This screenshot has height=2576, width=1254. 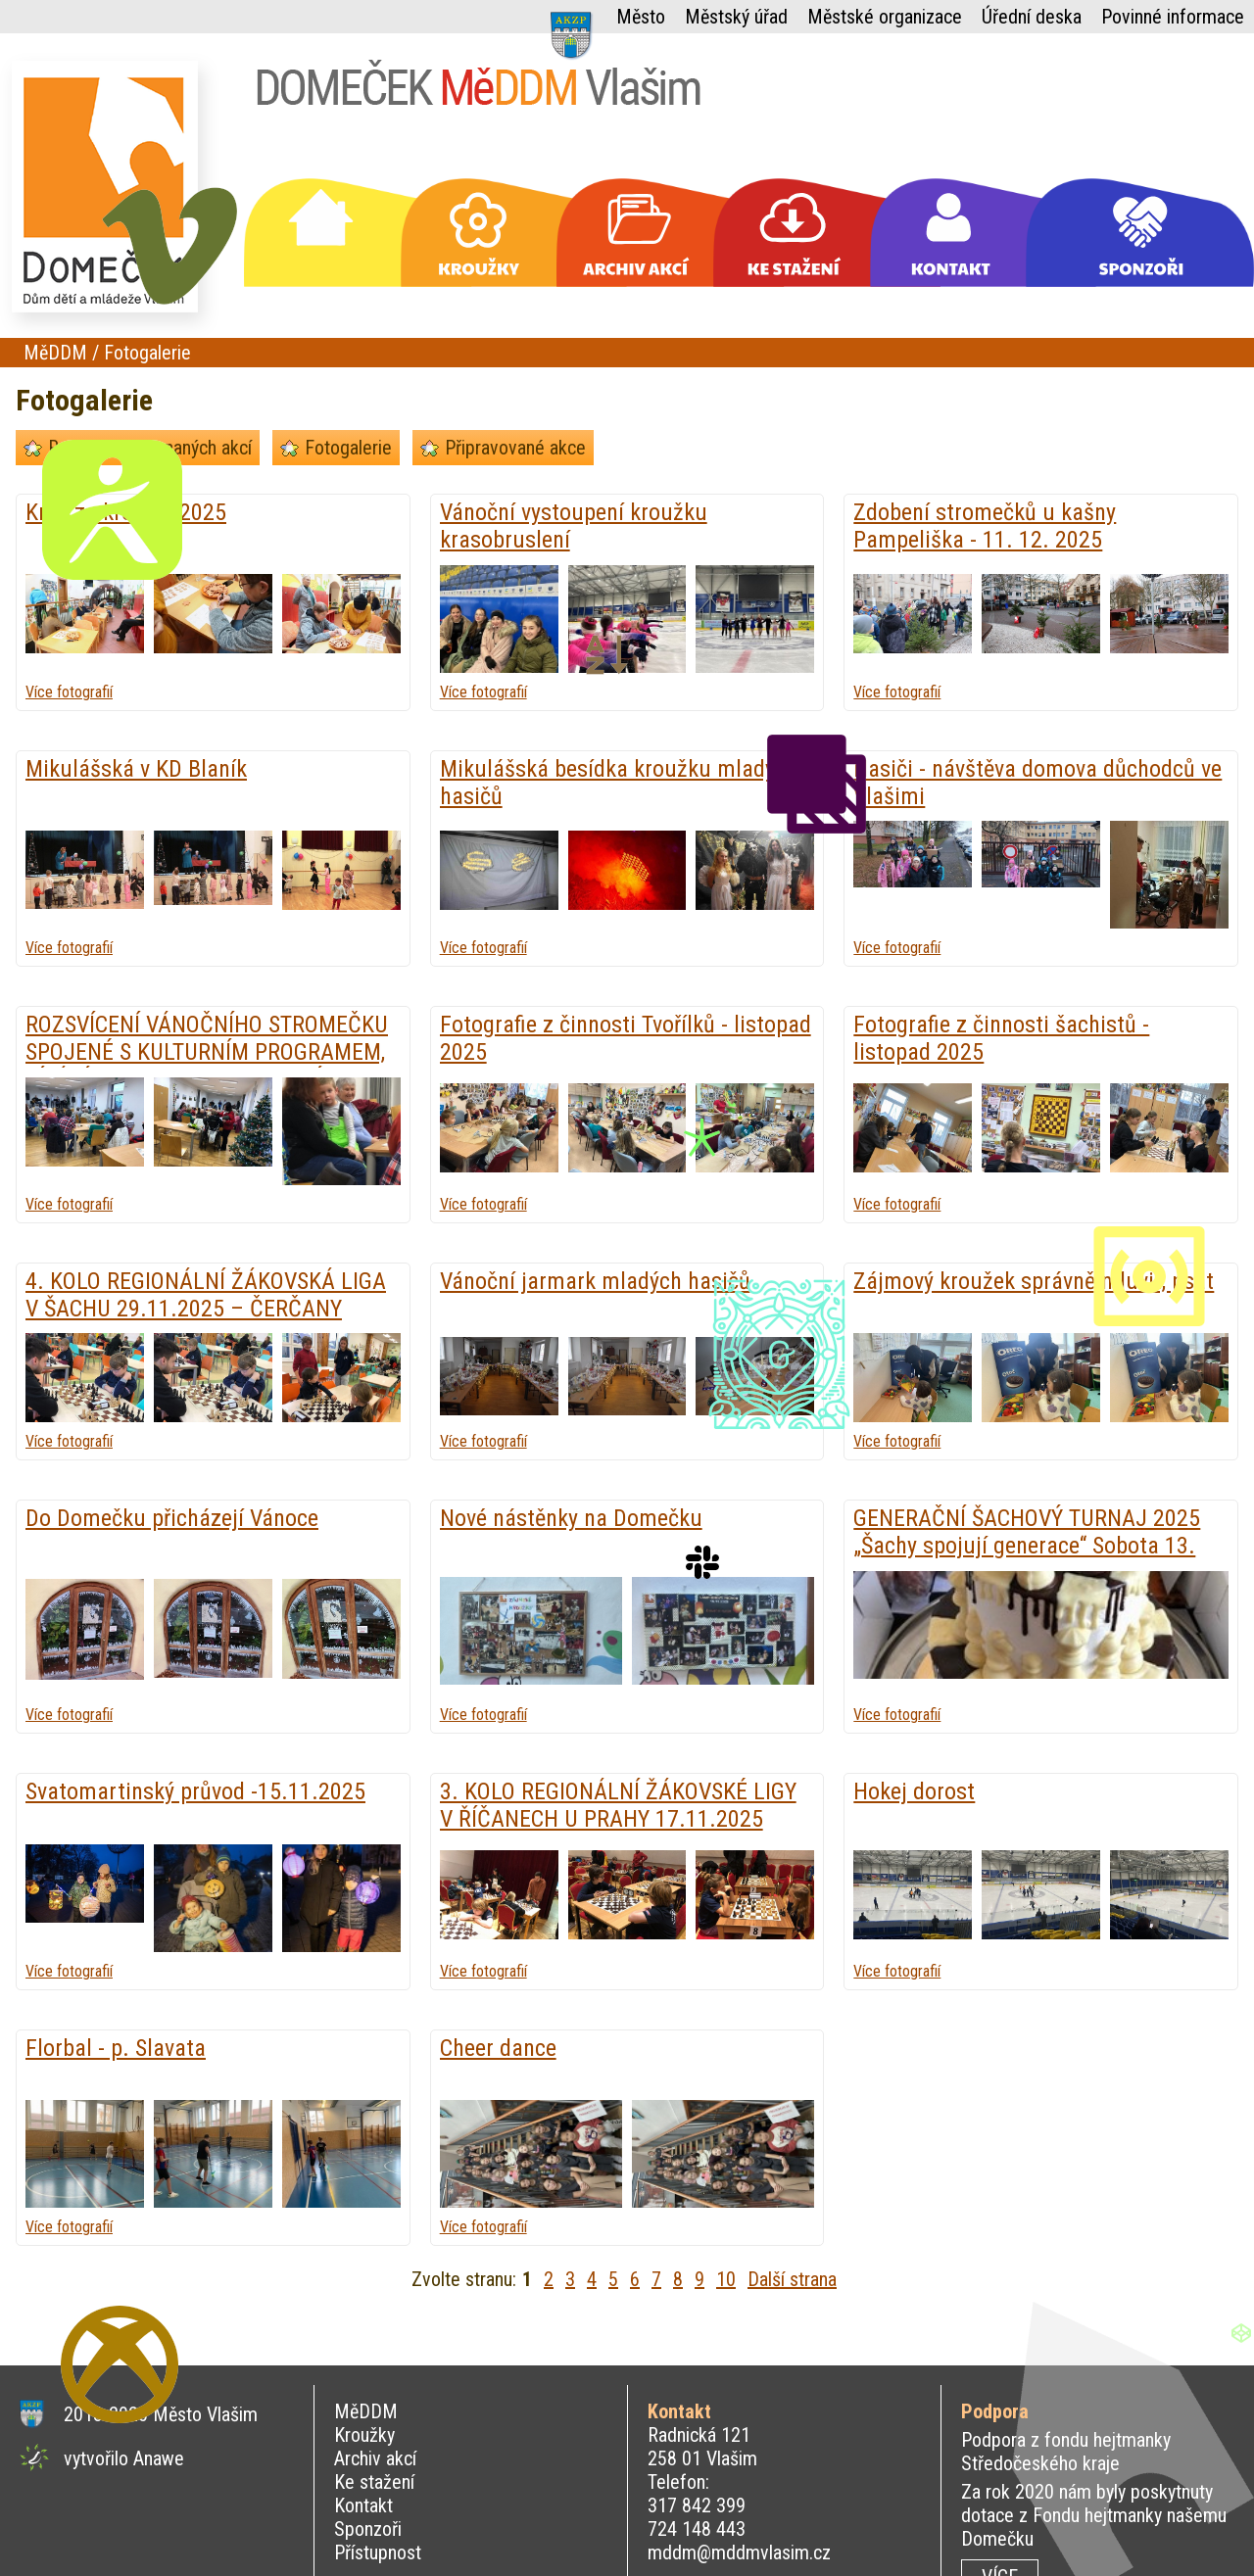 I want to click on sort items alphabetically from A to Z, so click(x=605, y=654).